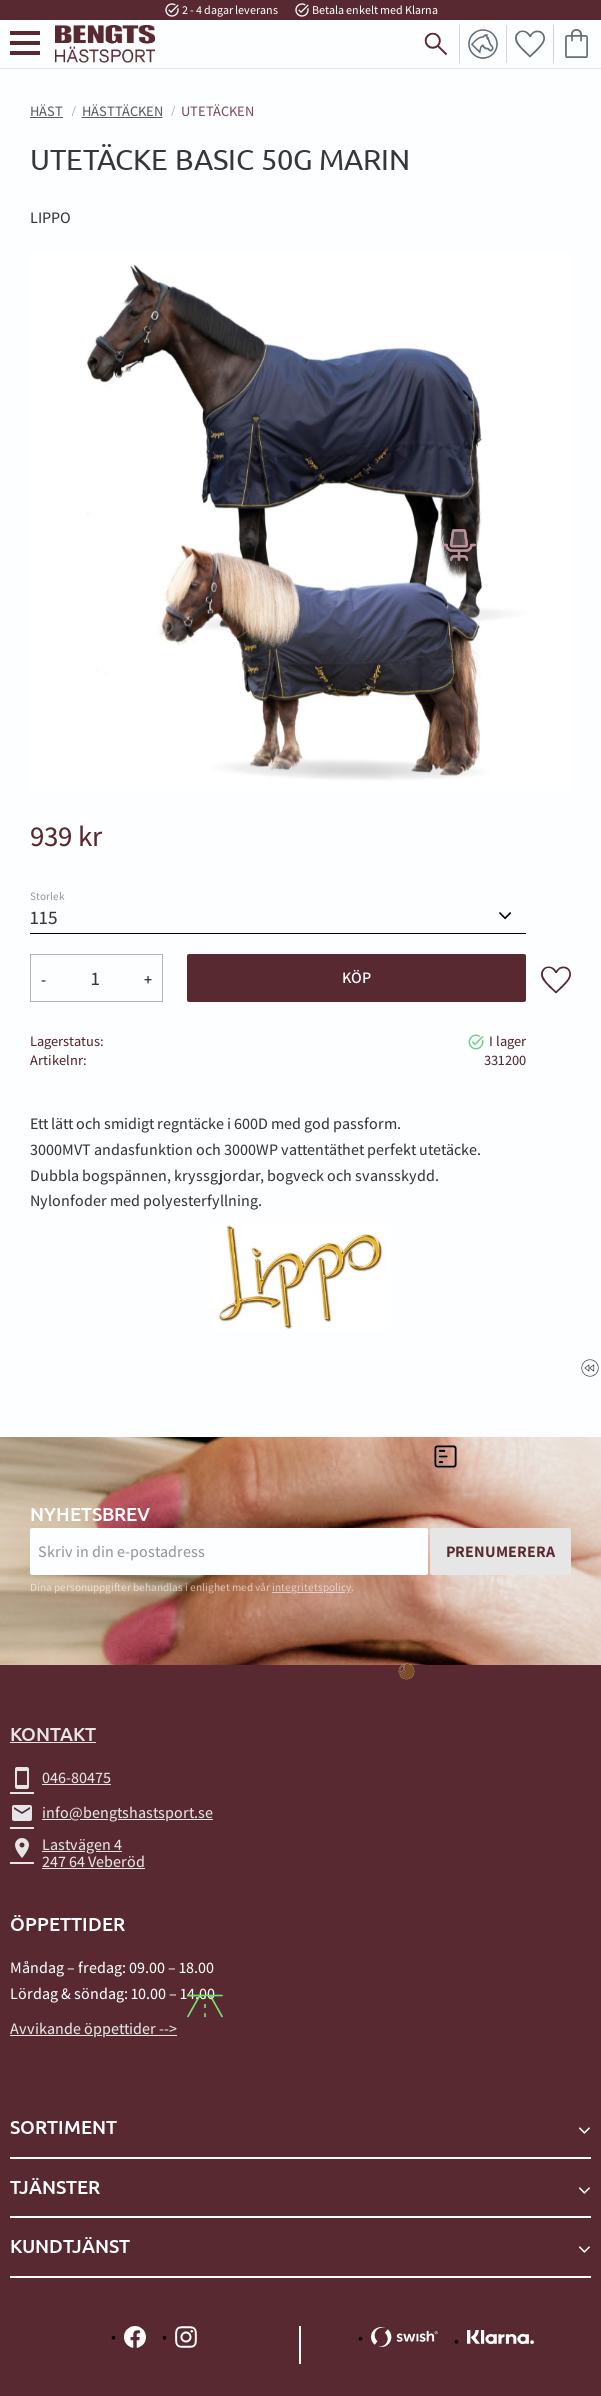 Image resolution: width=601 pixels, height=2396 pixels. What do you see at coordinates (445, 1456) in the screenshot?
I see `align content to the left with full-width stretching` at bounding box center [445, 1456].